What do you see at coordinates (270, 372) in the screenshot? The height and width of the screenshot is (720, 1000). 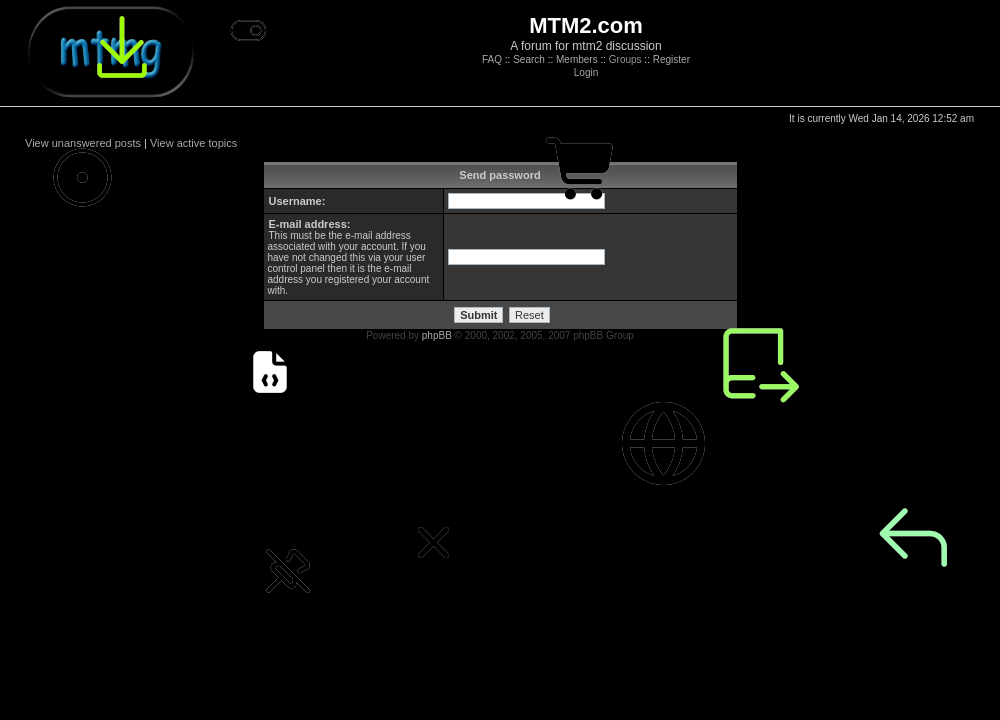 I see `view source code file` at bounding box center [270, 372].